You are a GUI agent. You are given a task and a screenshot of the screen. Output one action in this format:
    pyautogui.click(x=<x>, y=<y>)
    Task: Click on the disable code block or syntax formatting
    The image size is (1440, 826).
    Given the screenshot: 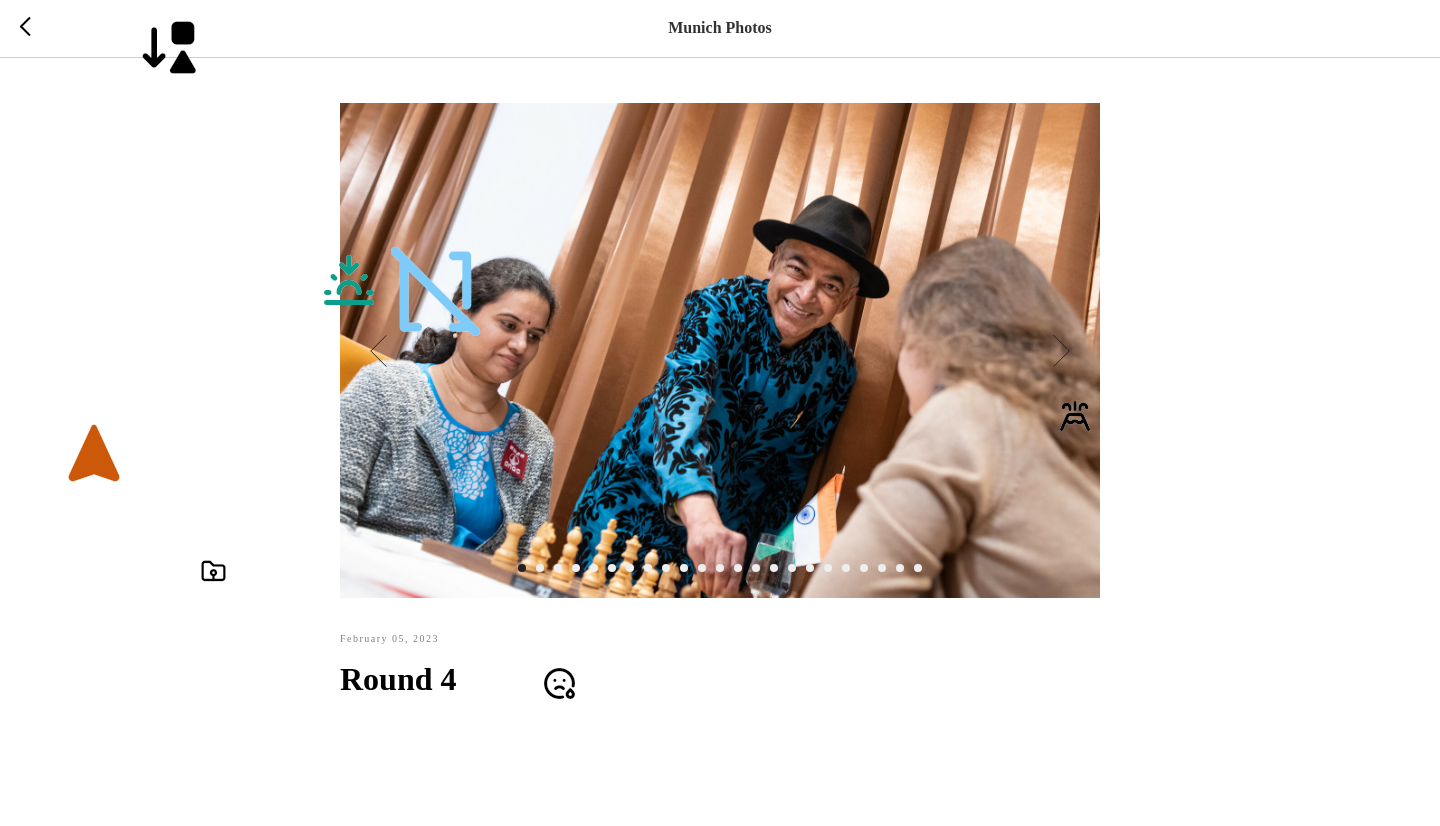 What is the action you would take?
    pyautogui.click(x=435, y=291)
    